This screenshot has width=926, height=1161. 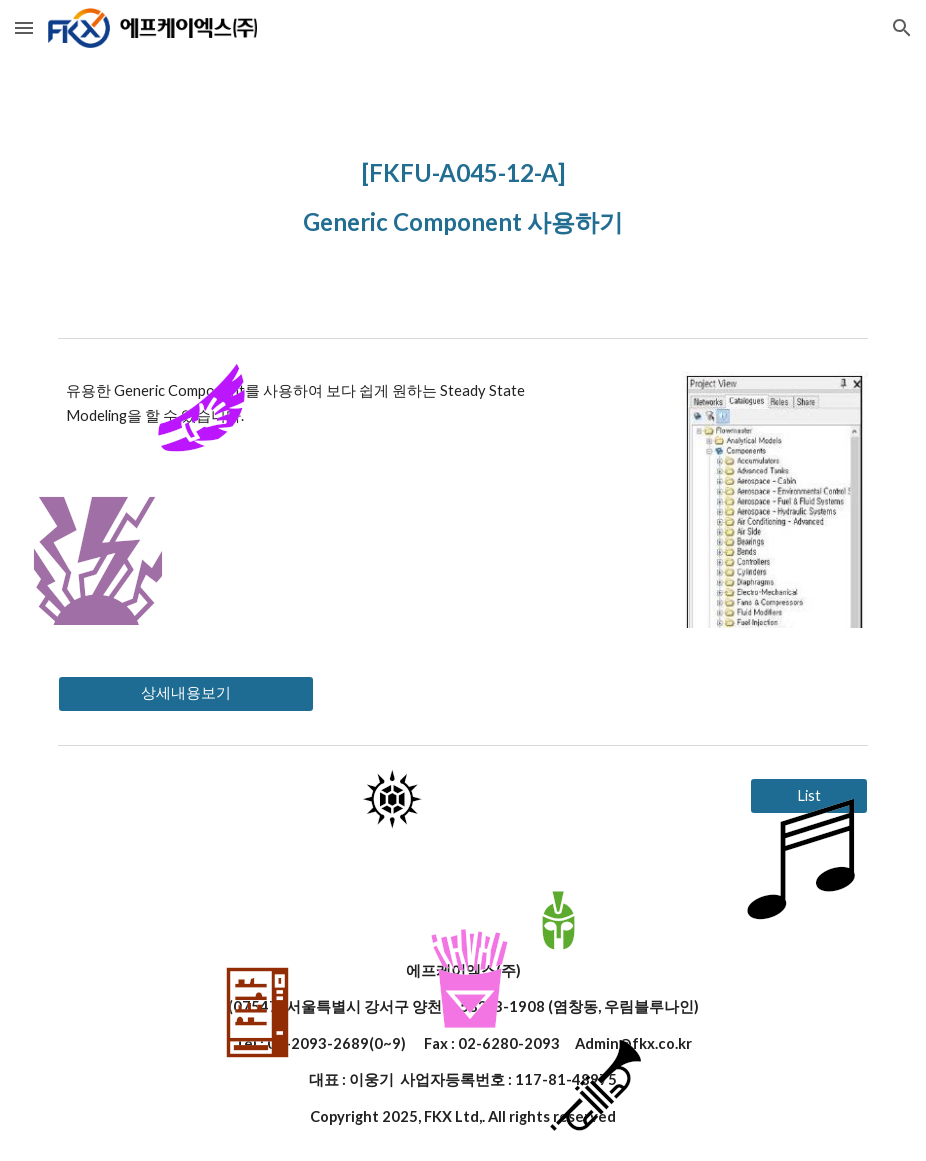 I want to click on play sound or audio notification, so click(x=595, y=1085).